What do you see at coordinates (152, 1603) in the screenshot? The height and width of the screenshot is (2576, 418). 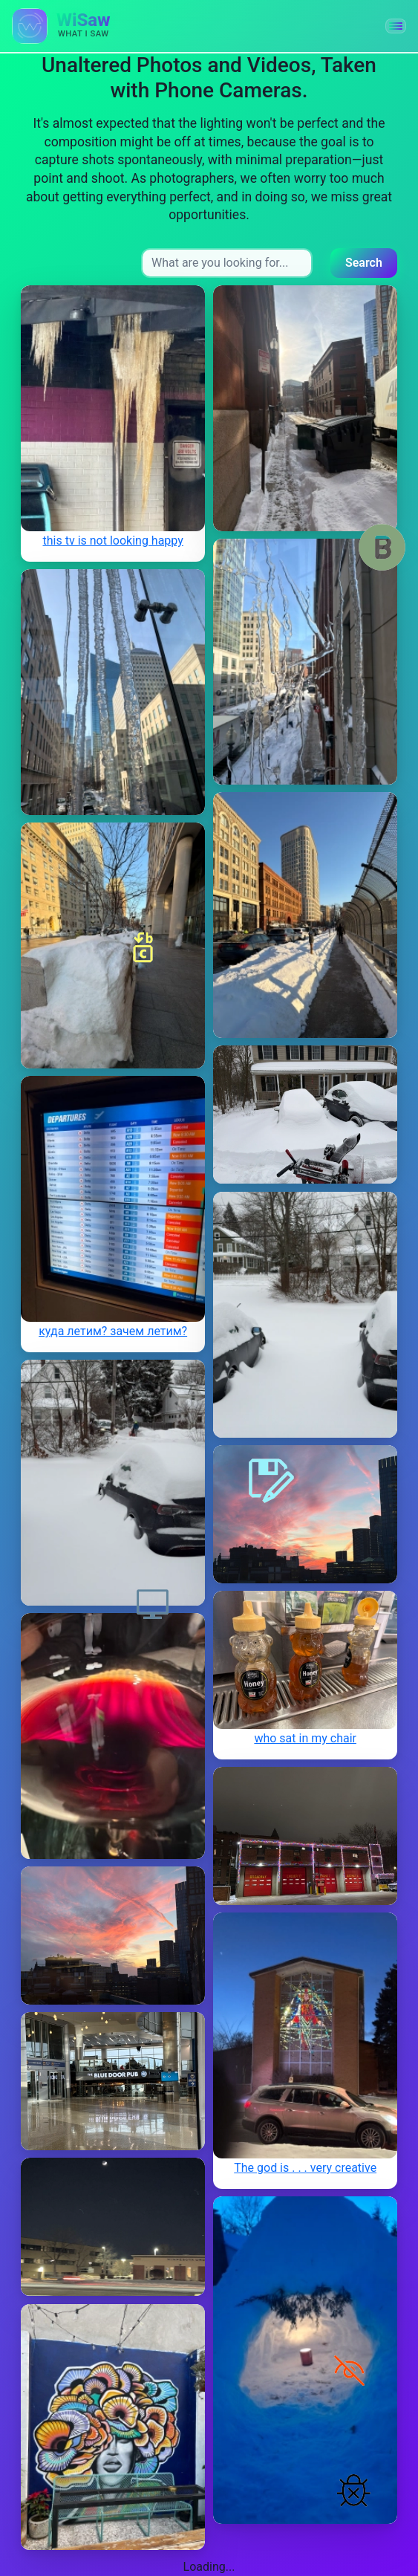 I see `access virtual machine settings` at bounding box center [152, 1603].